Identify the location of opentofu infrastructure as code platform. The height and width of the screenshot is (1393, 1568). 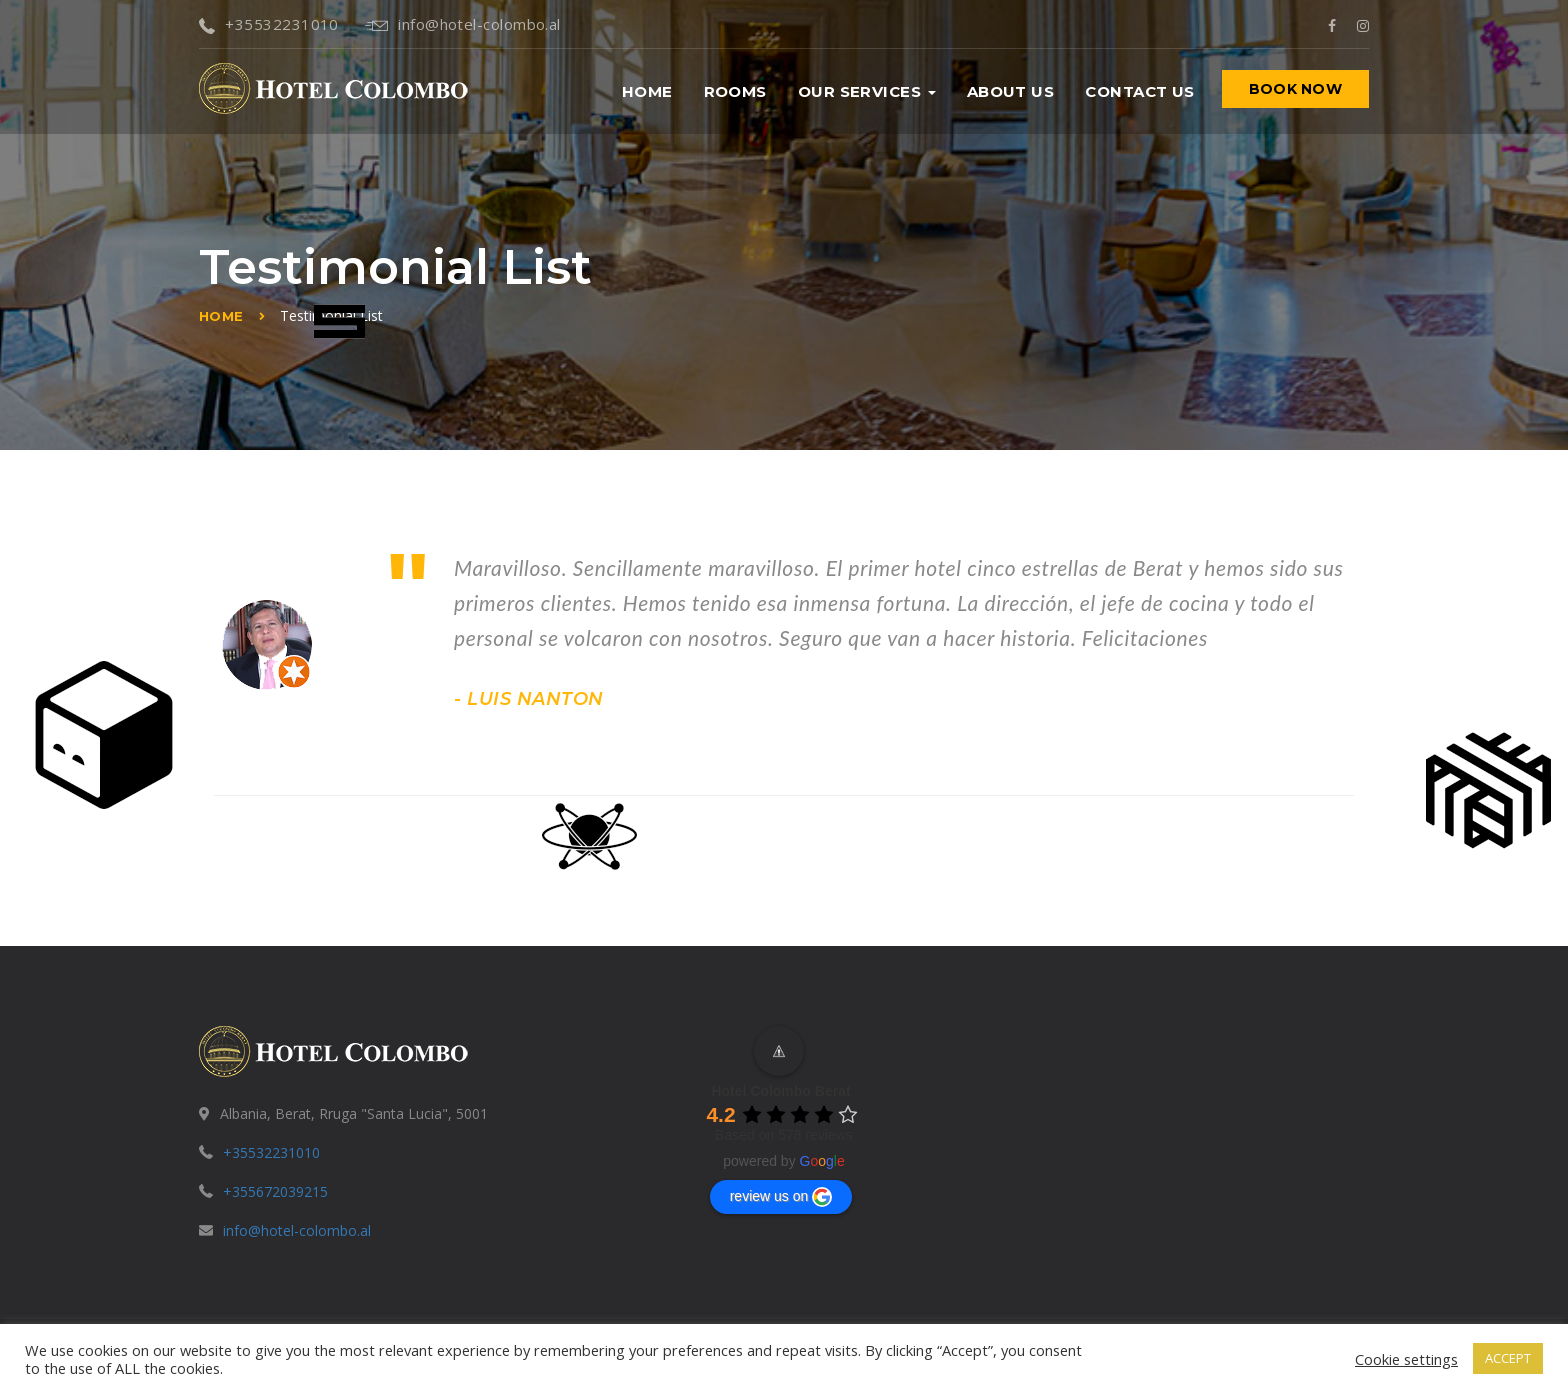
(104, 735).